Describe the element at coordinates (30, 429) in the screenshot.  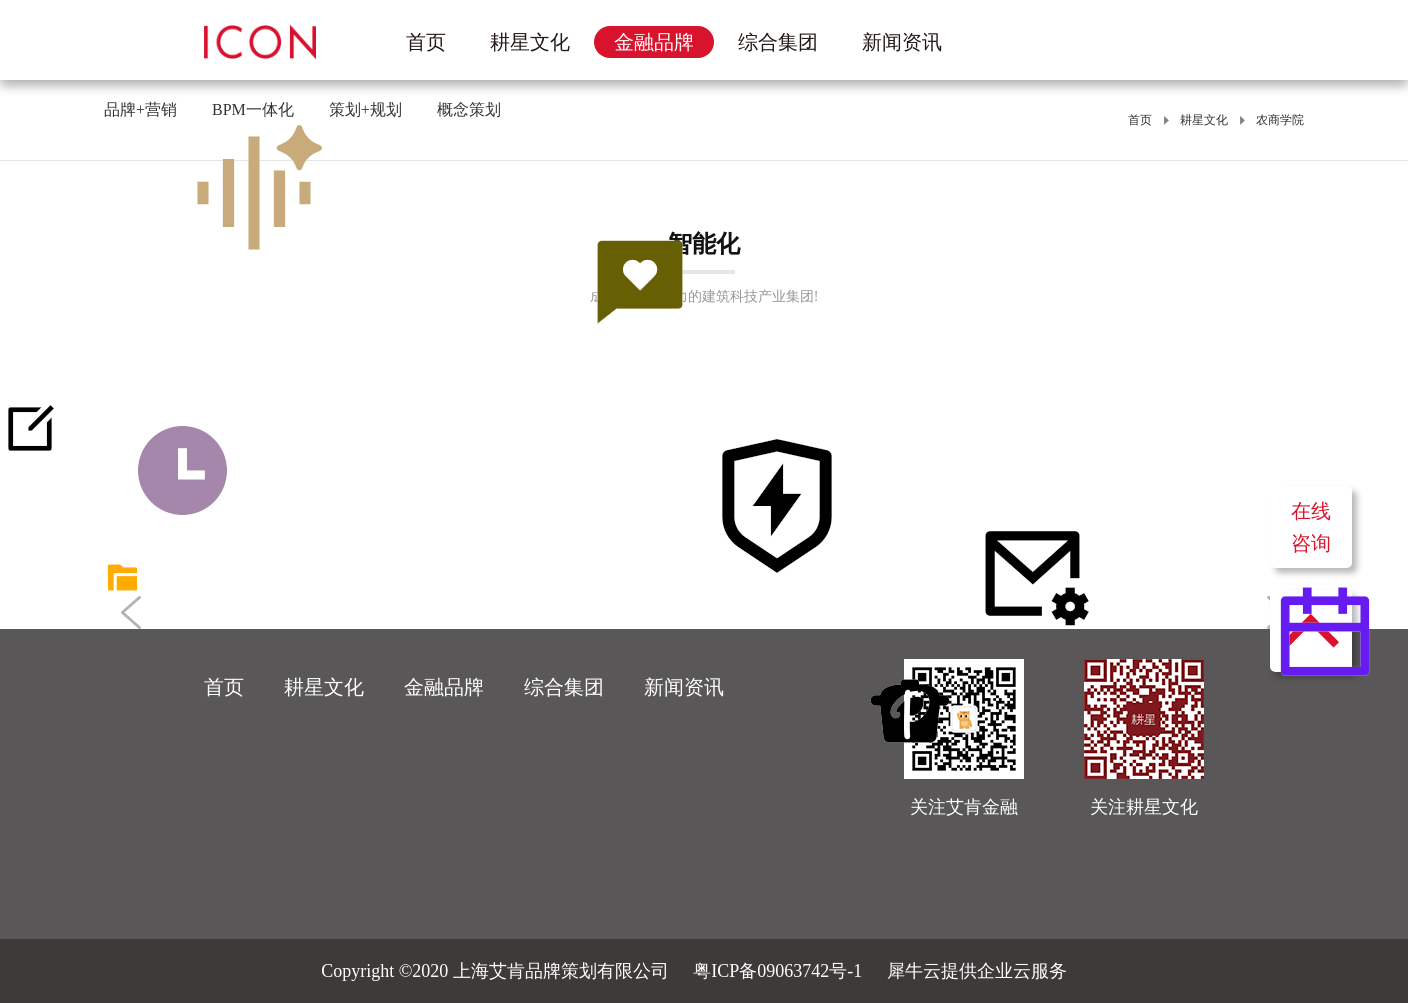
I see `edit content in a text field or form` at that location.